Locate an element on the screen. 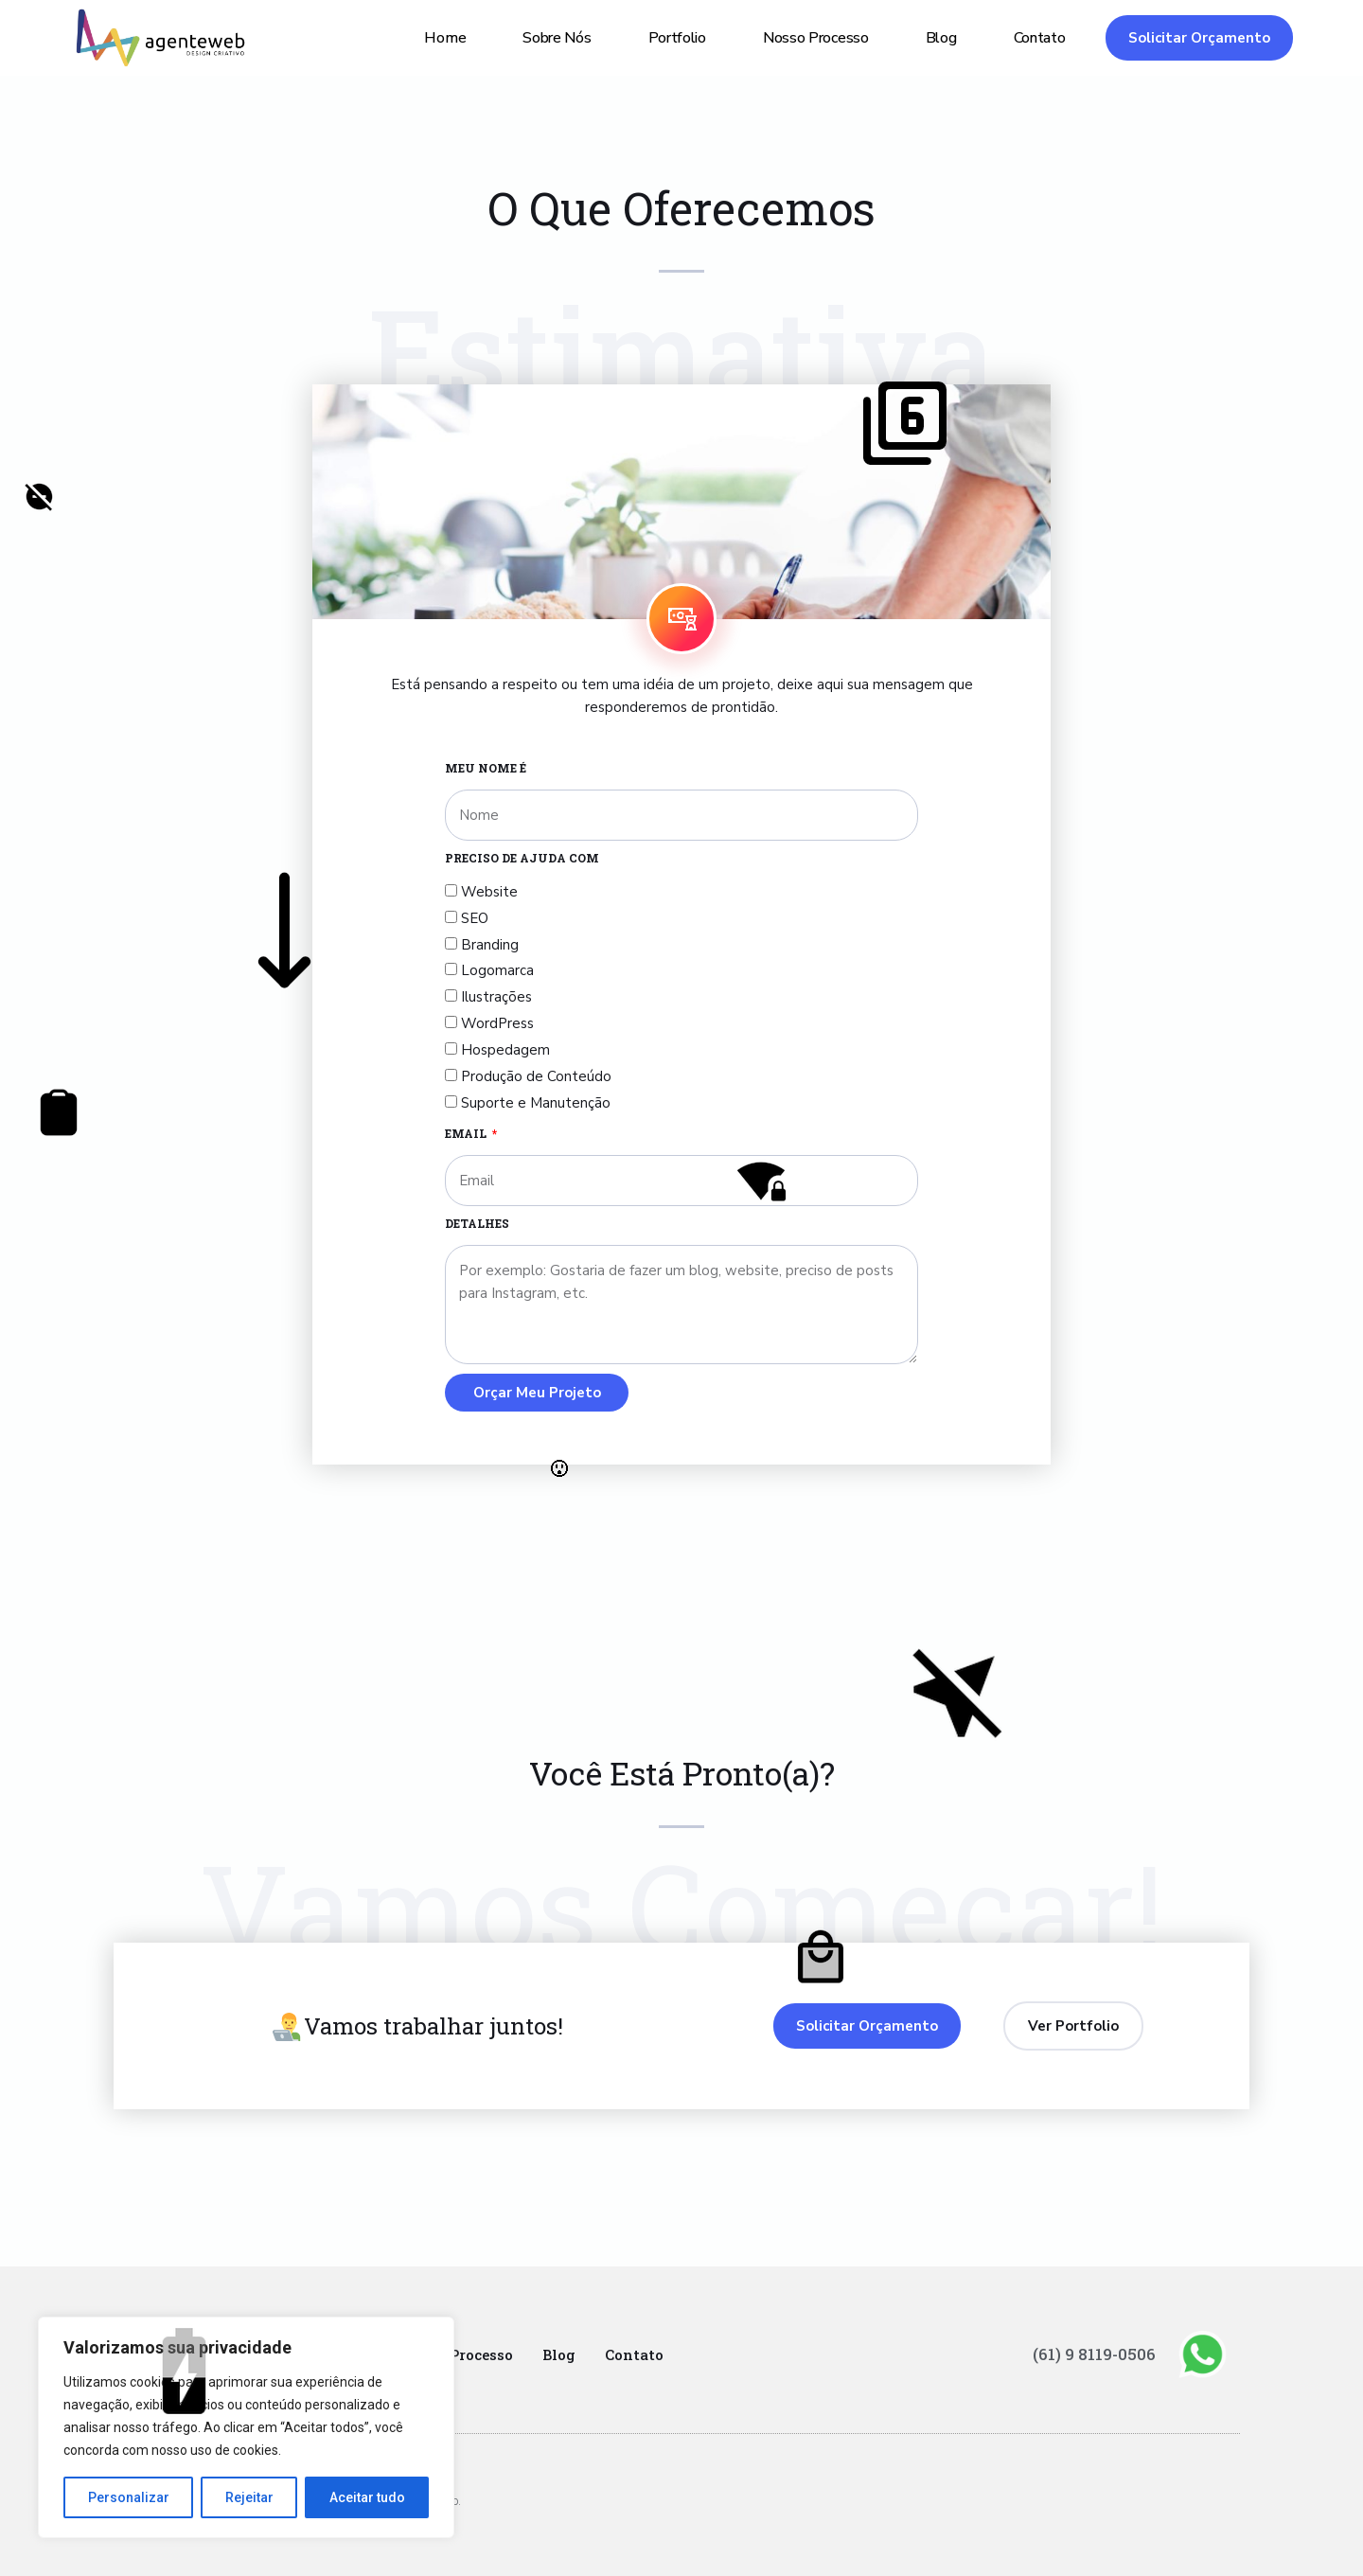 Image resolution: width=1363 pixels, height=2576 pixels. connected to a secure wifi network is located at coordinates (761, 1181).